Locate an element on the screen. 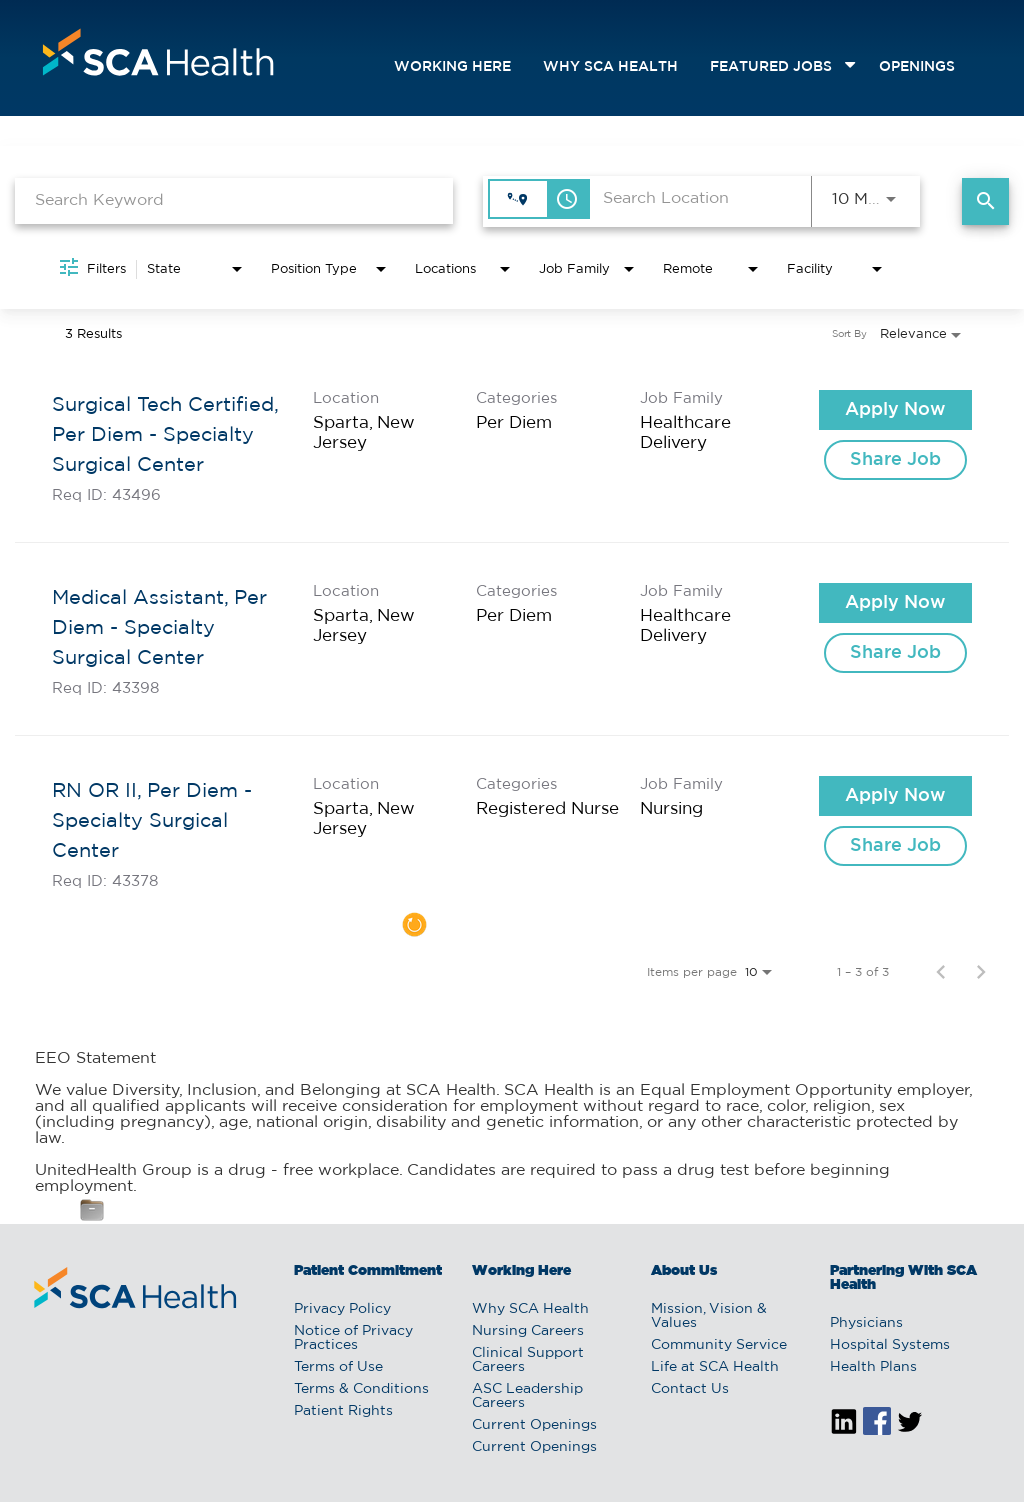 The image size is (1024, 1502). open file manager application is located at coordinates (92, 1210).